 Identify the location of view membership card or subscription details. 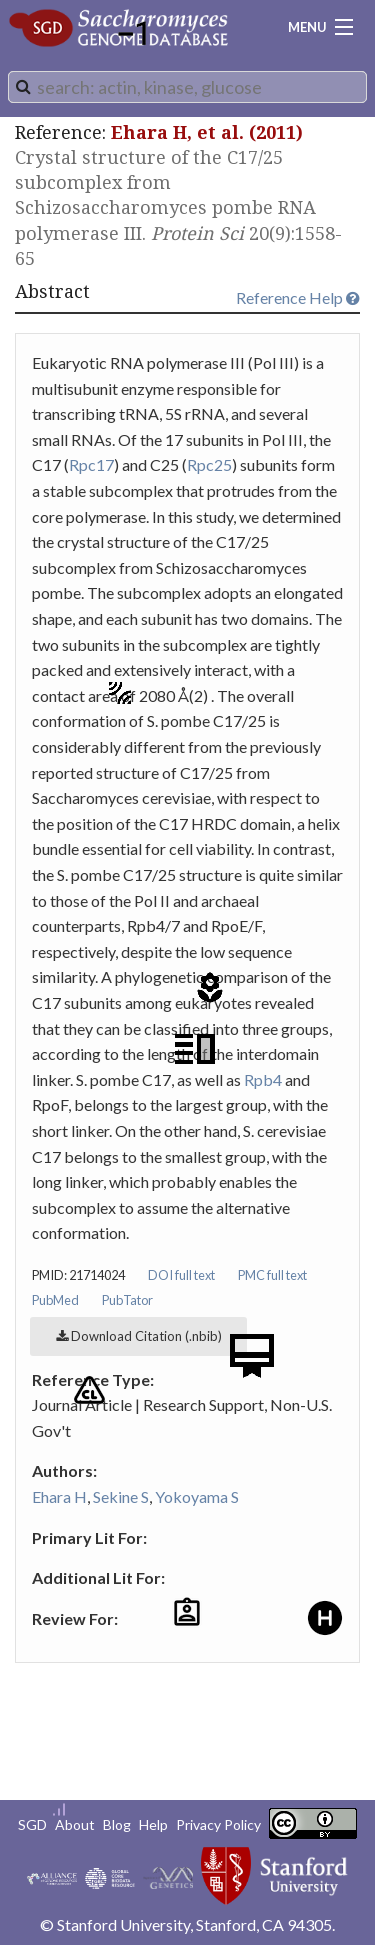
(252, 1356).